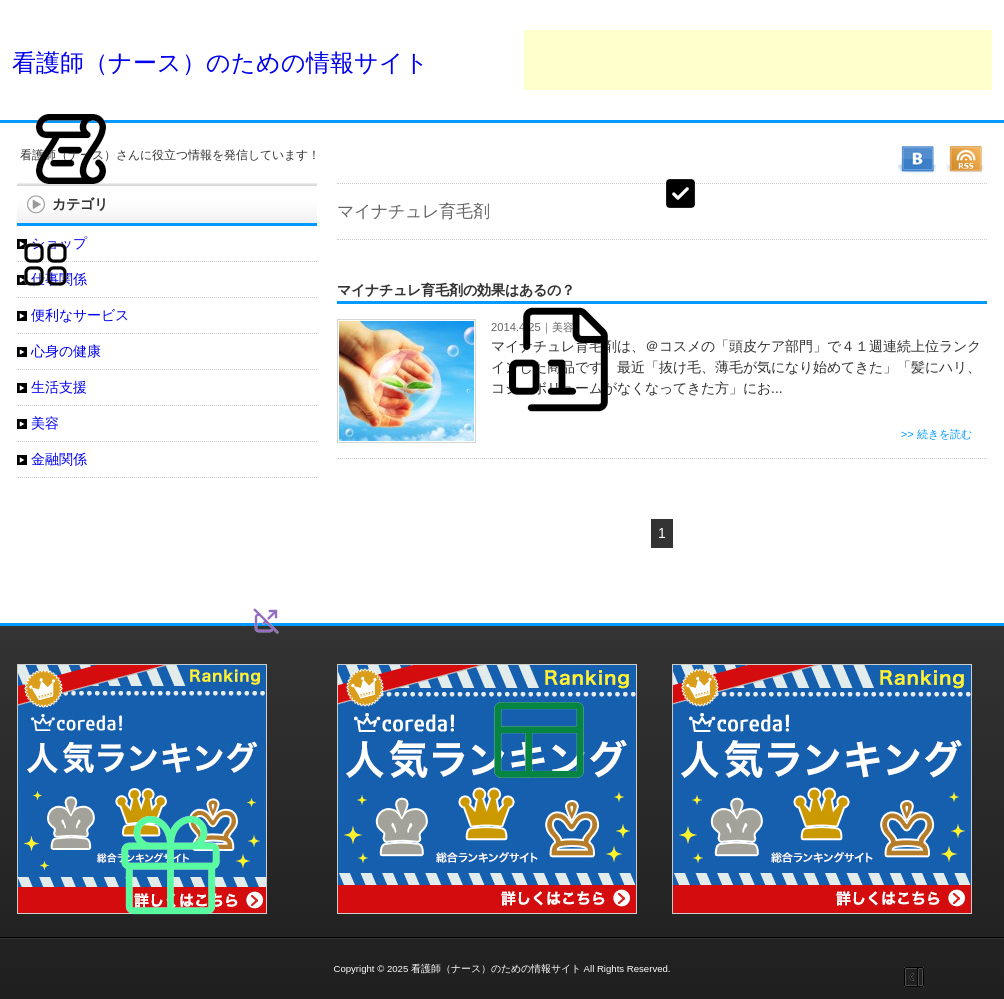  What do you see at coordinates (71, 149) in the screenshot?
I see `view activity log or history` at bounding box center [71, 149].